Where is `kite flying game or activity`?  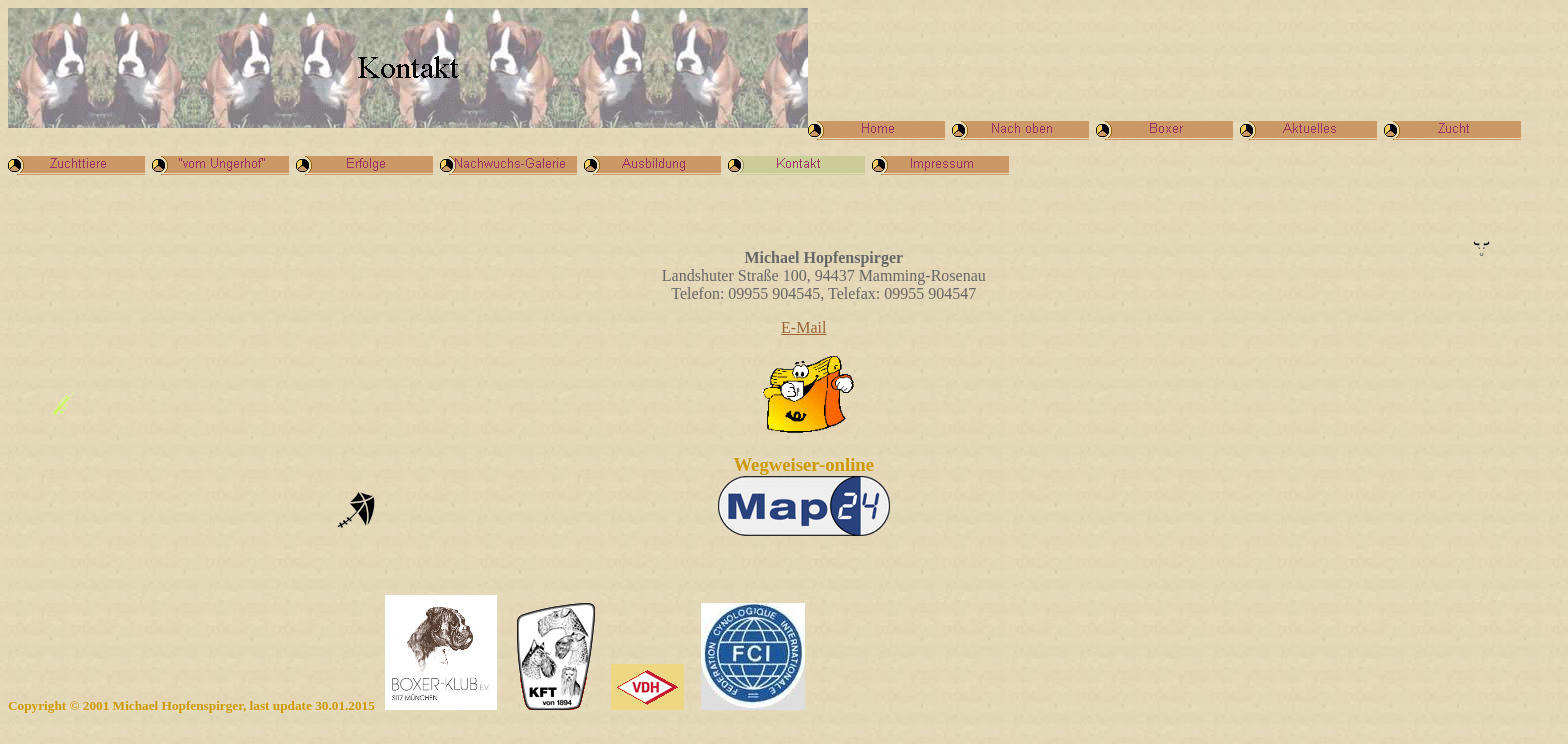 kite flying game or activity is located at coordinates (357, 509).